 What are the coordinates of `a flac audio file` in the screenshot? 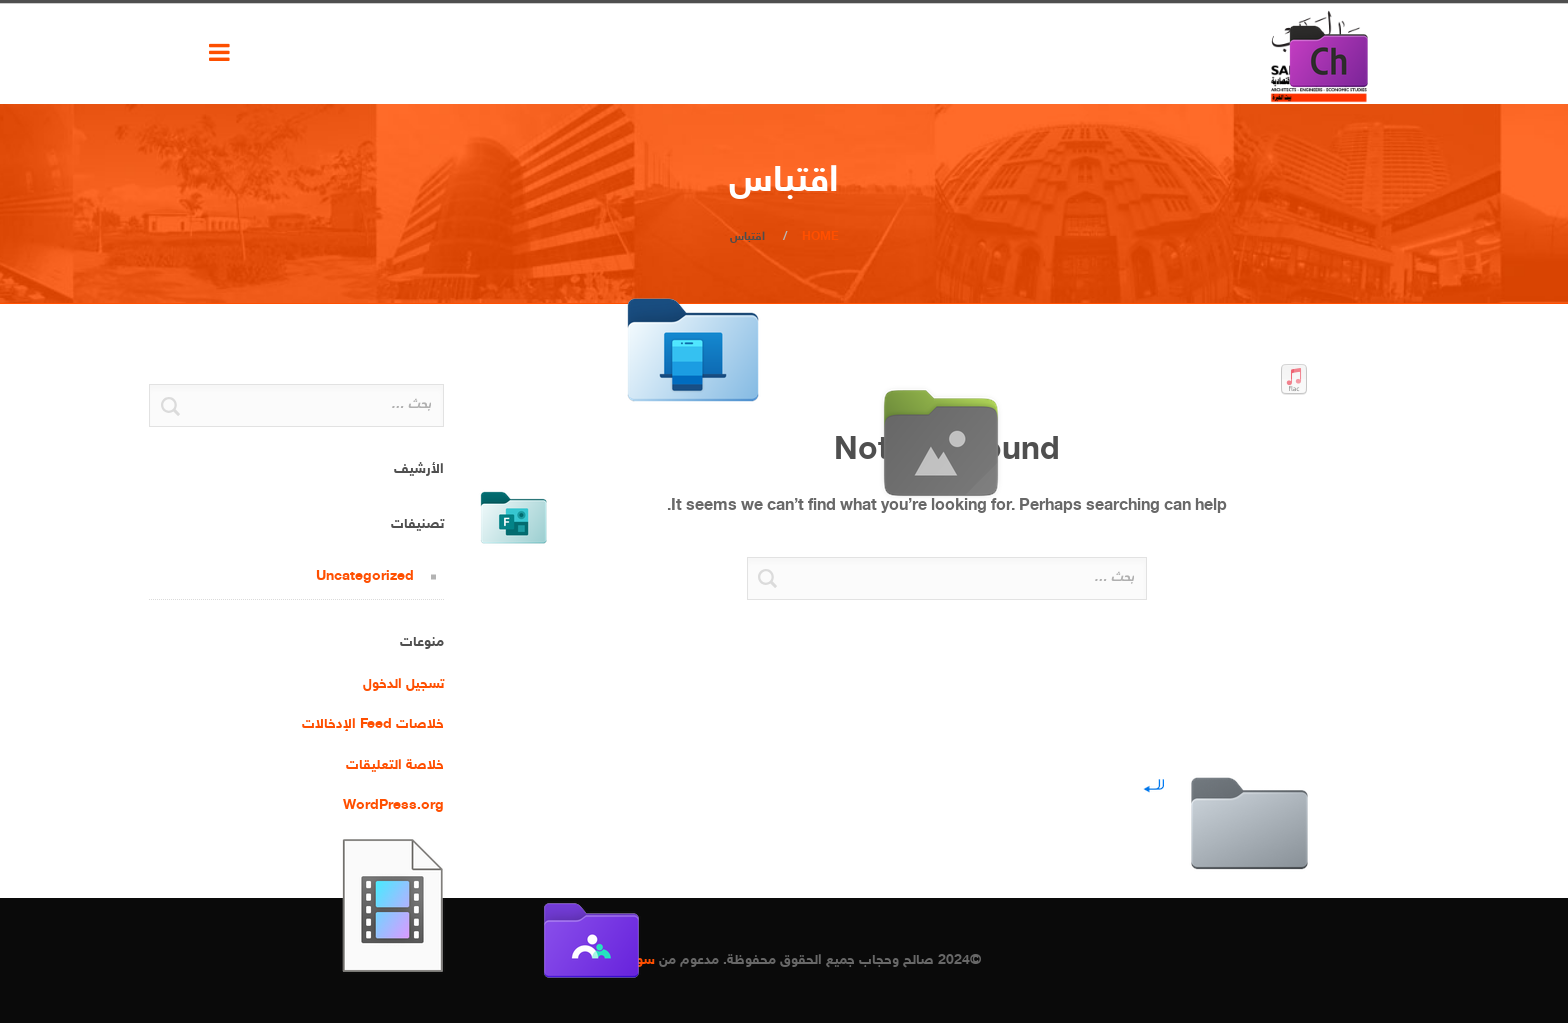 It's located at (1294, 379).